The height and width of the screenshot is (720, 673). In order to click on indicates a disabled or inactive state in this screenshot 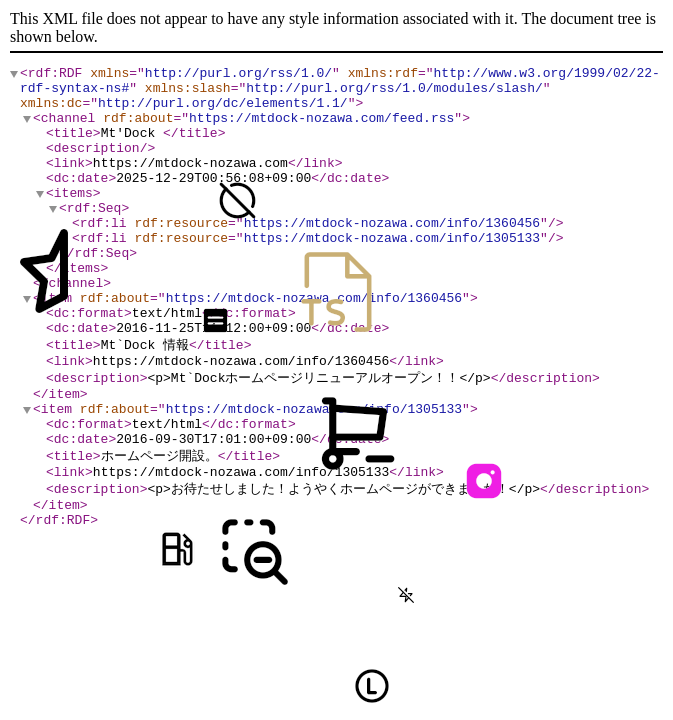, I will do `click(237, 200)`.